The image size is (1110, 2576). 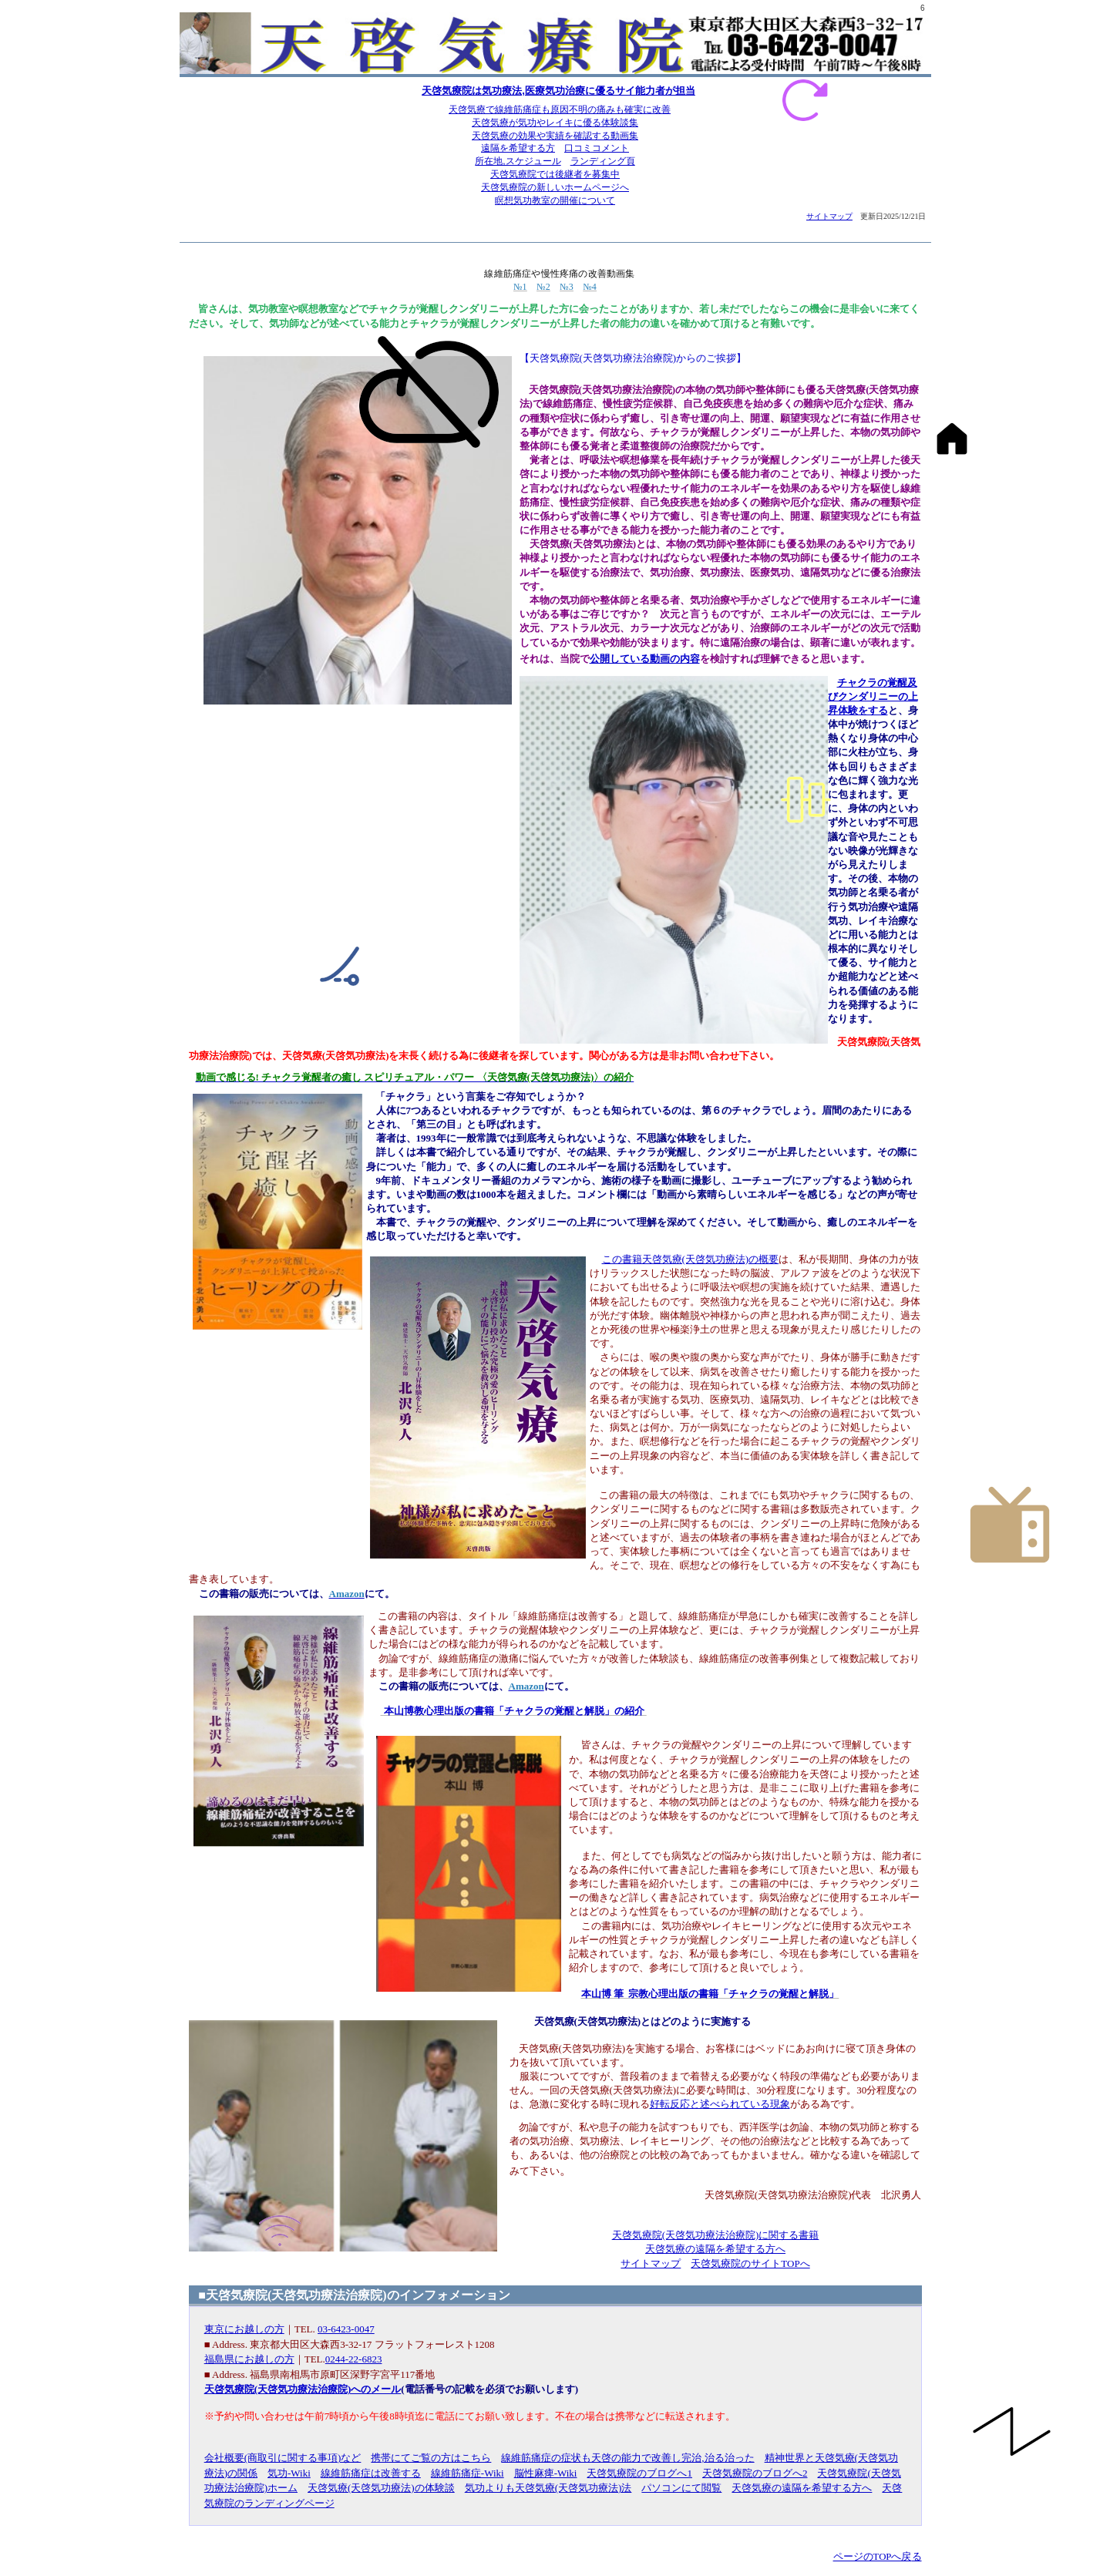 What do you see at coordinates (1010, 1529) in the screenshot?
I see `access TV or video streaming content` at bounding box center [1010, 1529].